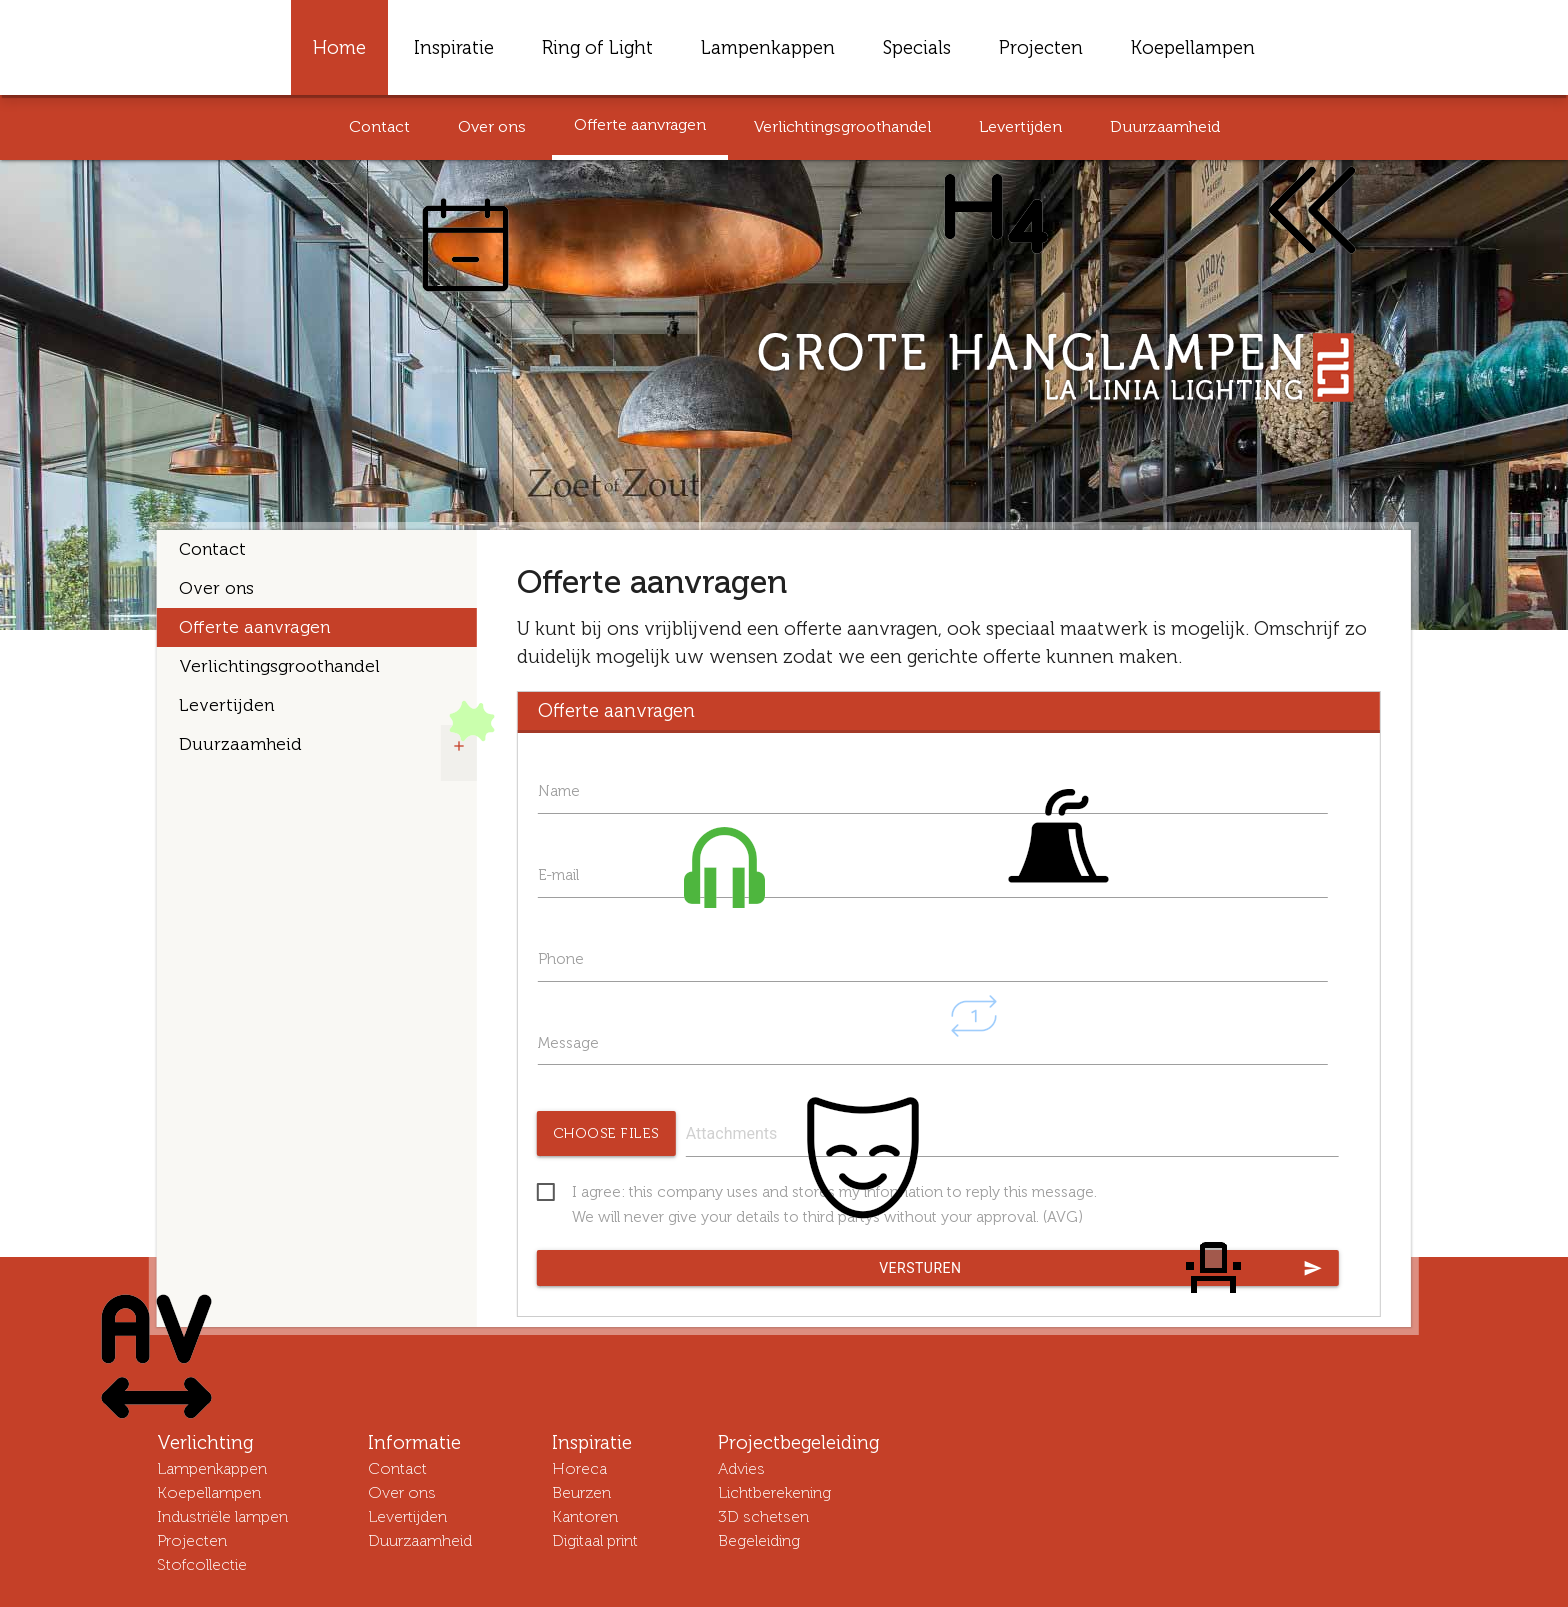  I want to click on view or select your seat assignment, so click(1213, 1267).